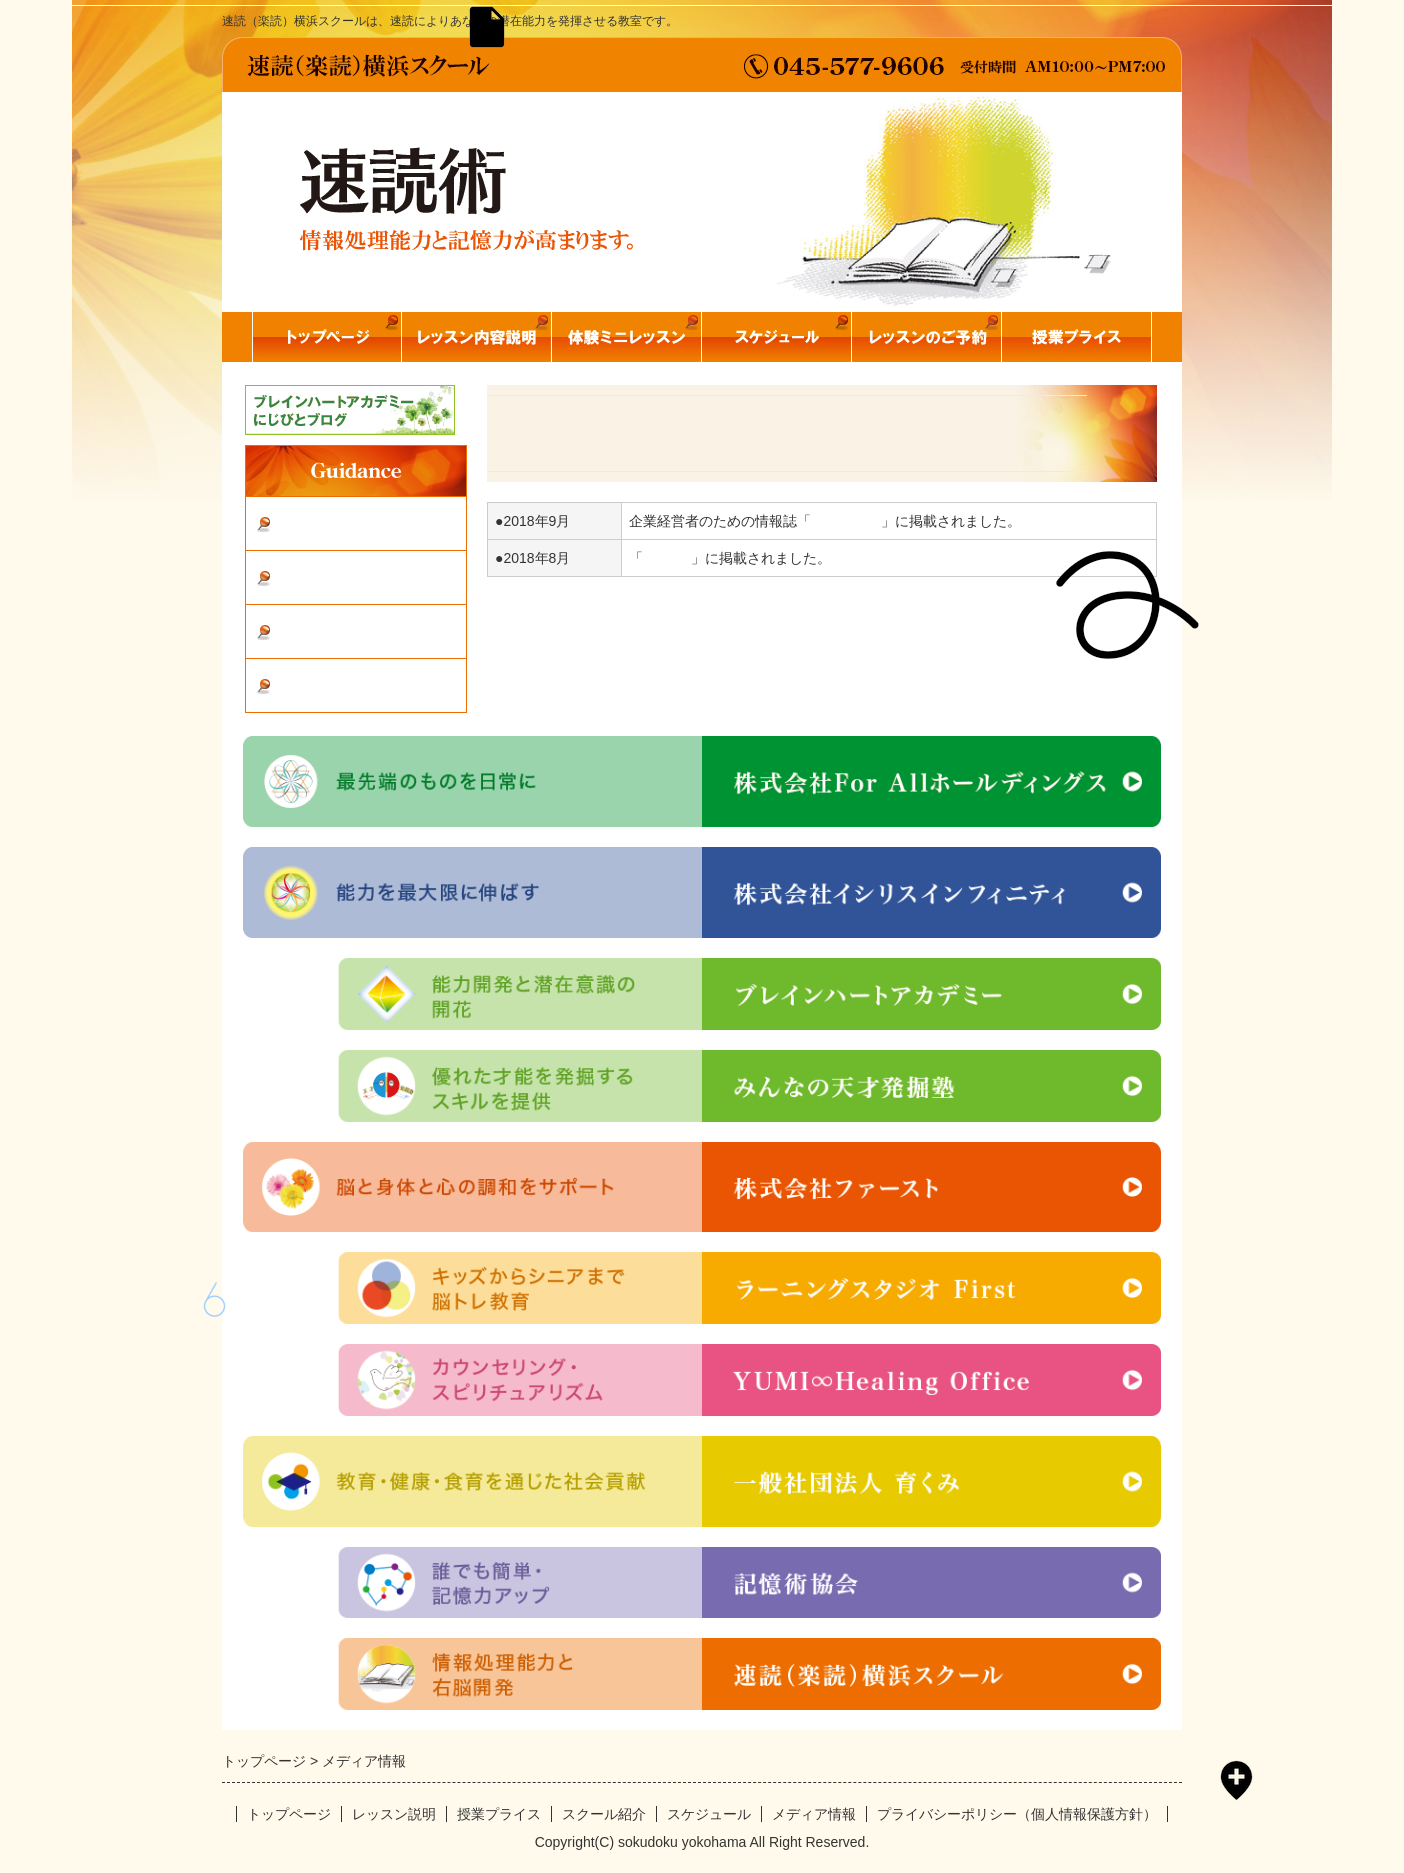 Image resolution: width=1404 pixels, height=1873 pixels. Describe the element at coordinates (1120, 605) in the screenshot. I see `freehand drawing or sketch tool` at that location.